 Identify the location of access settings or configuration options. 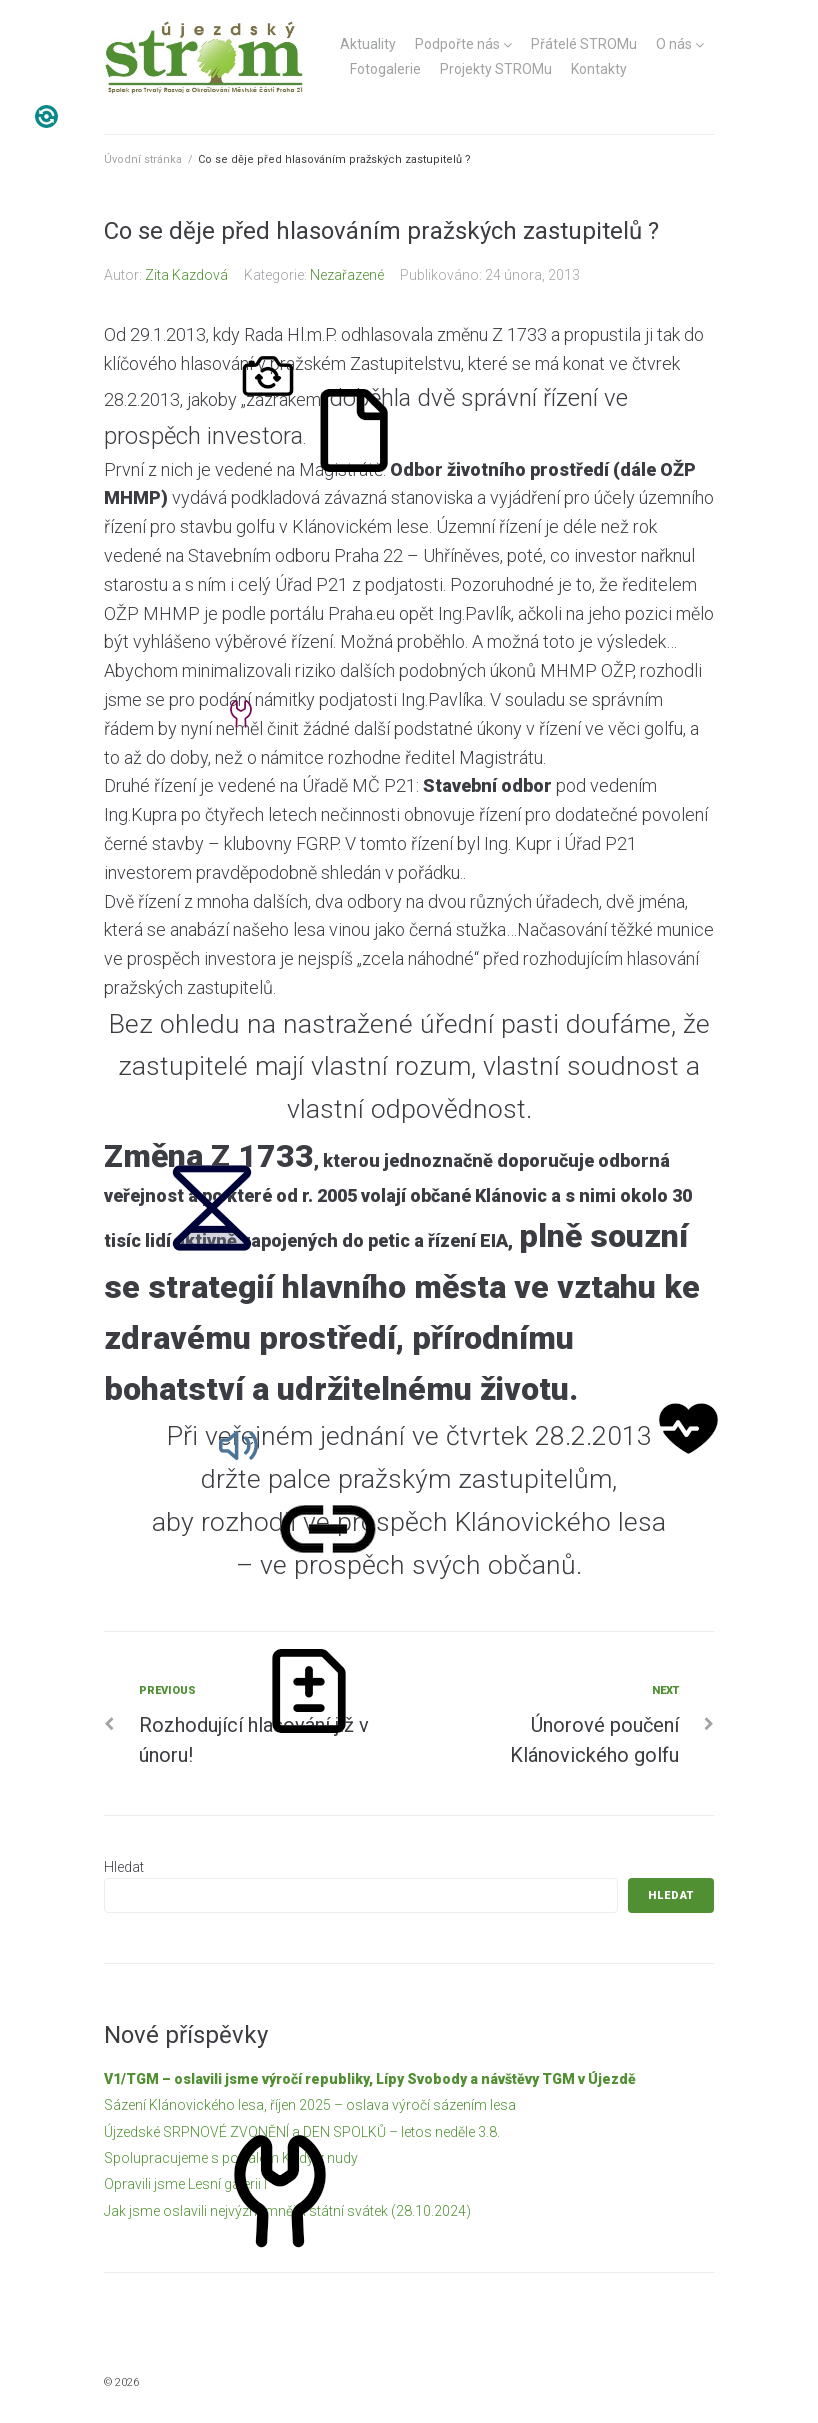
(280, 2190).